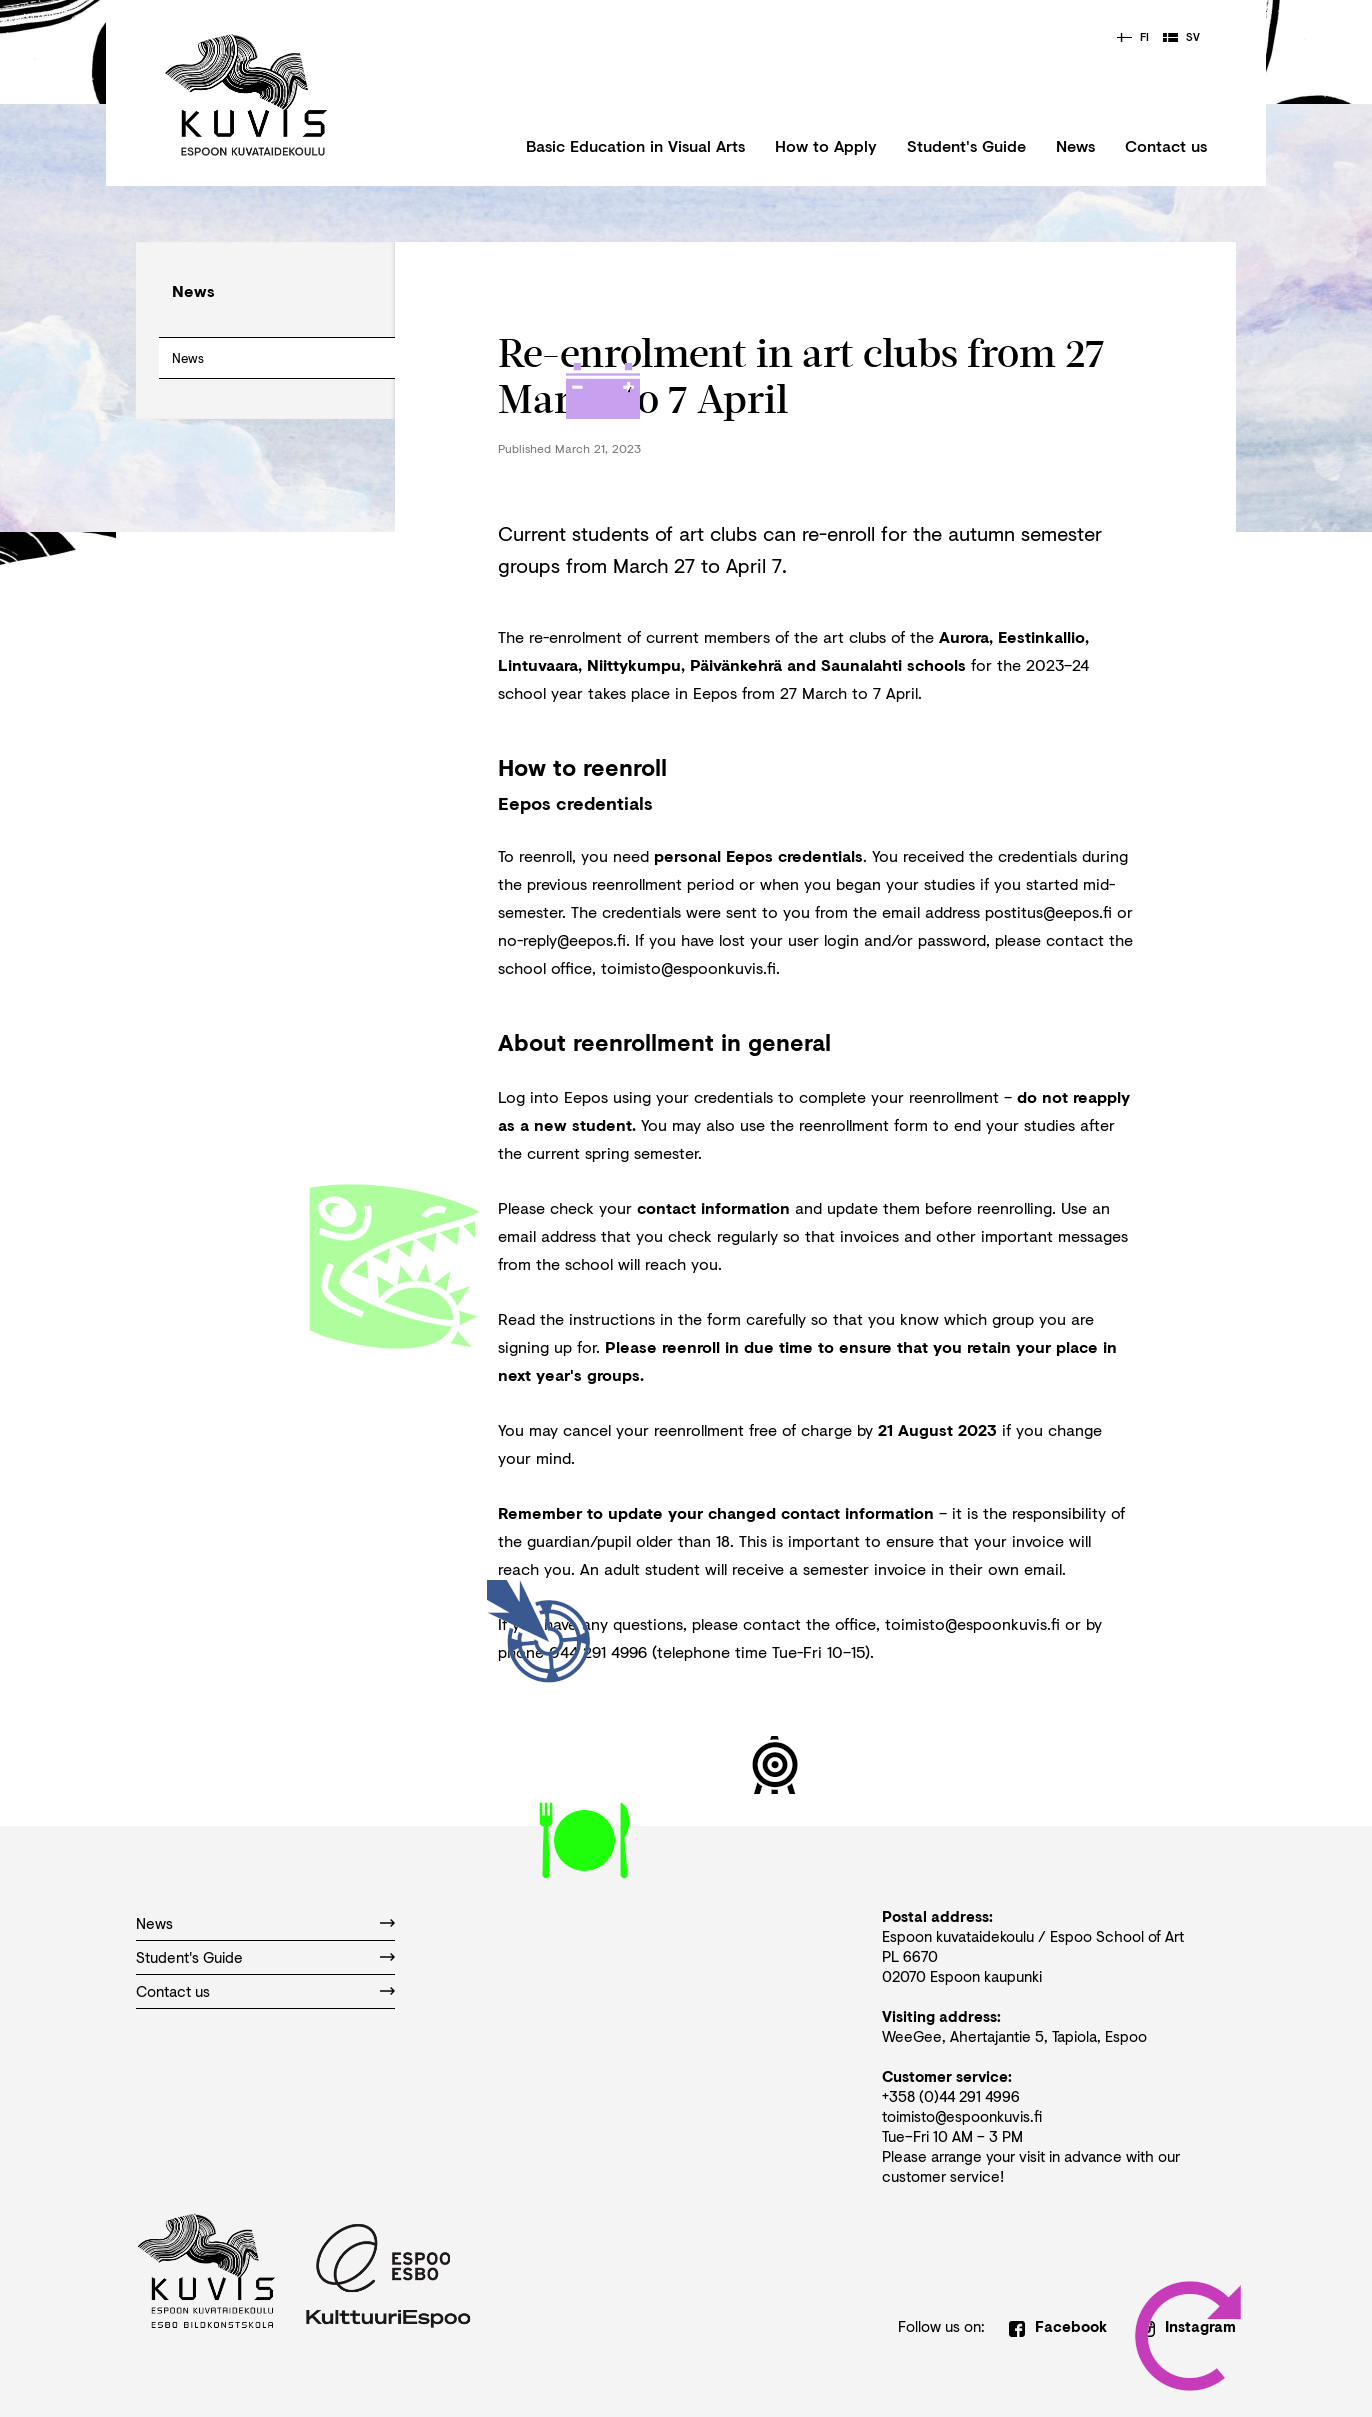  I want to click on view goals or objectives, so click(775, 1765).